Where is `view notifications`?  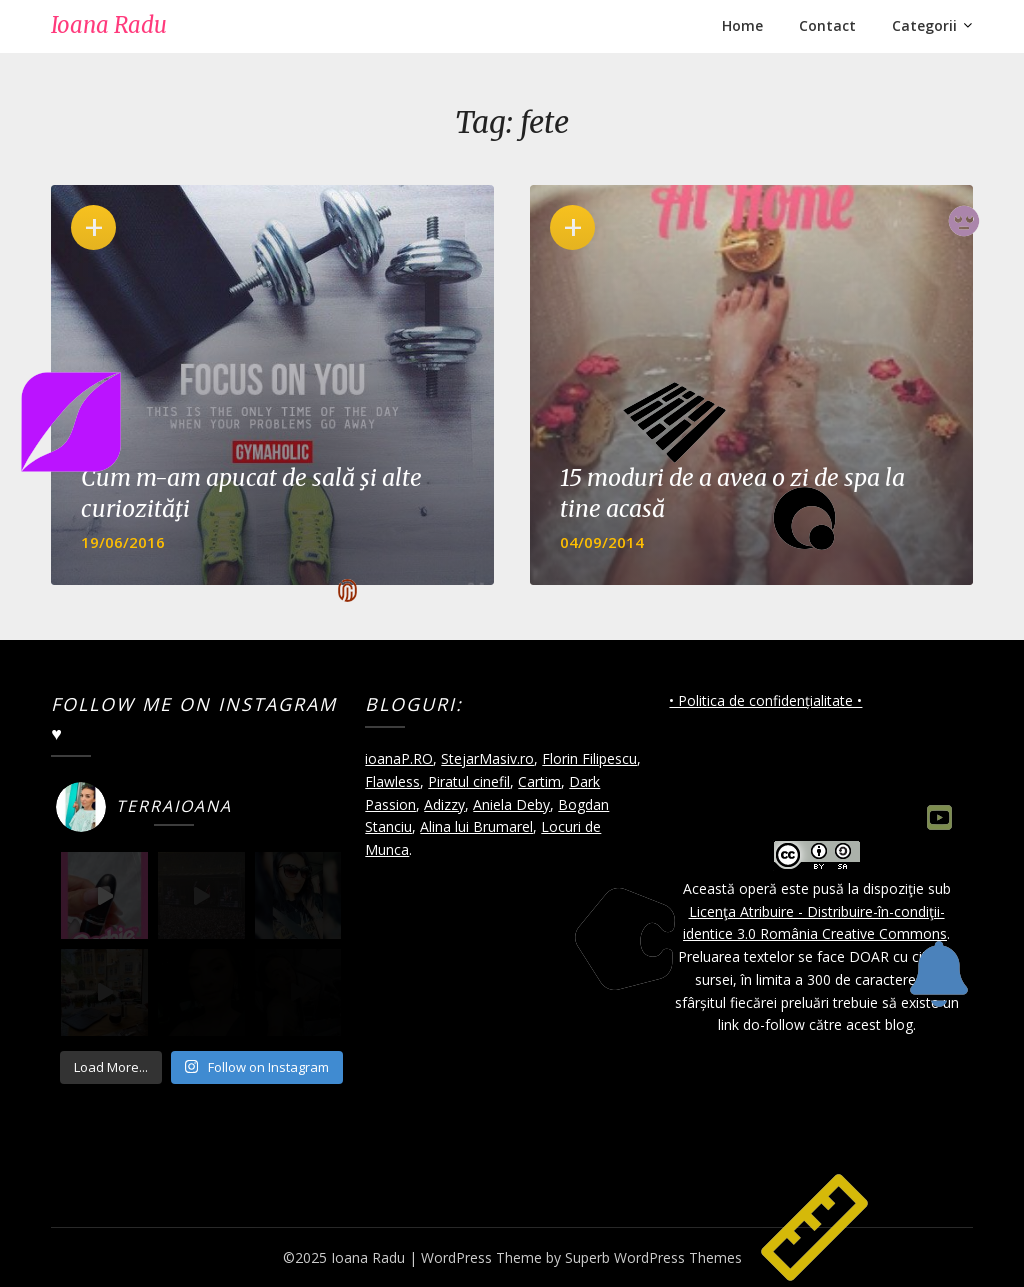 view notifications is located at coordinates (939, 974).